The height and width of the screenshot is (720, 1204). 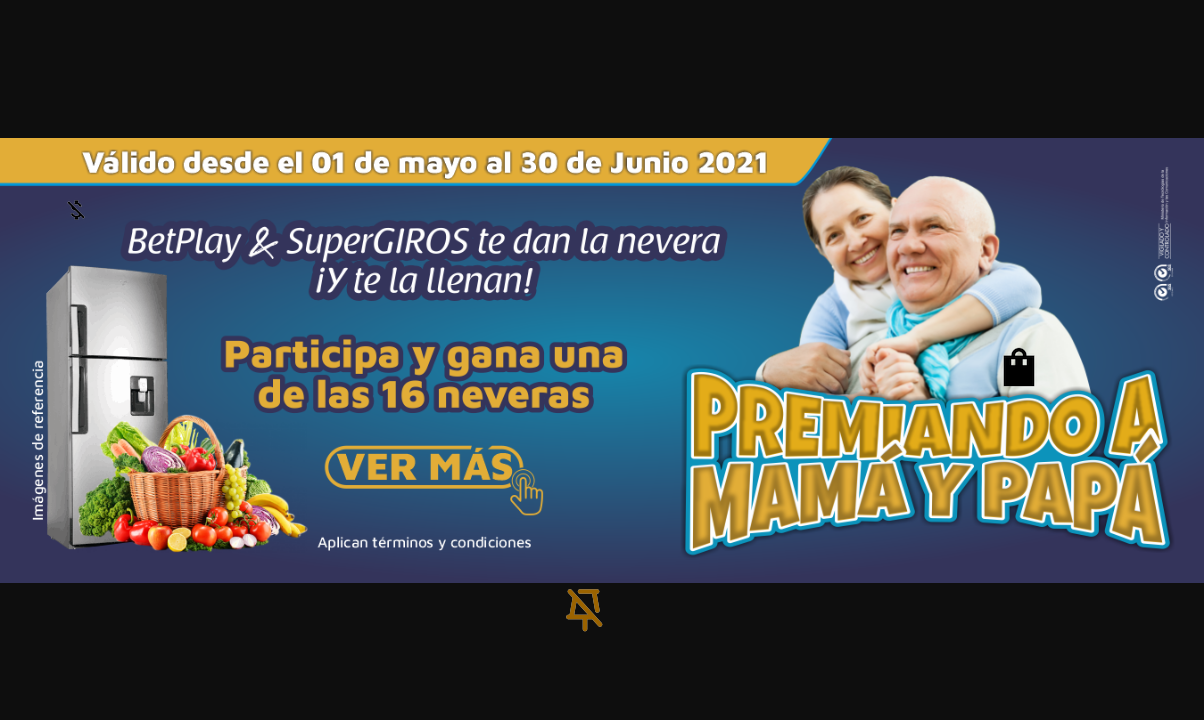 I want to click on indicates no cost or free item, so click(x=76, y=210).